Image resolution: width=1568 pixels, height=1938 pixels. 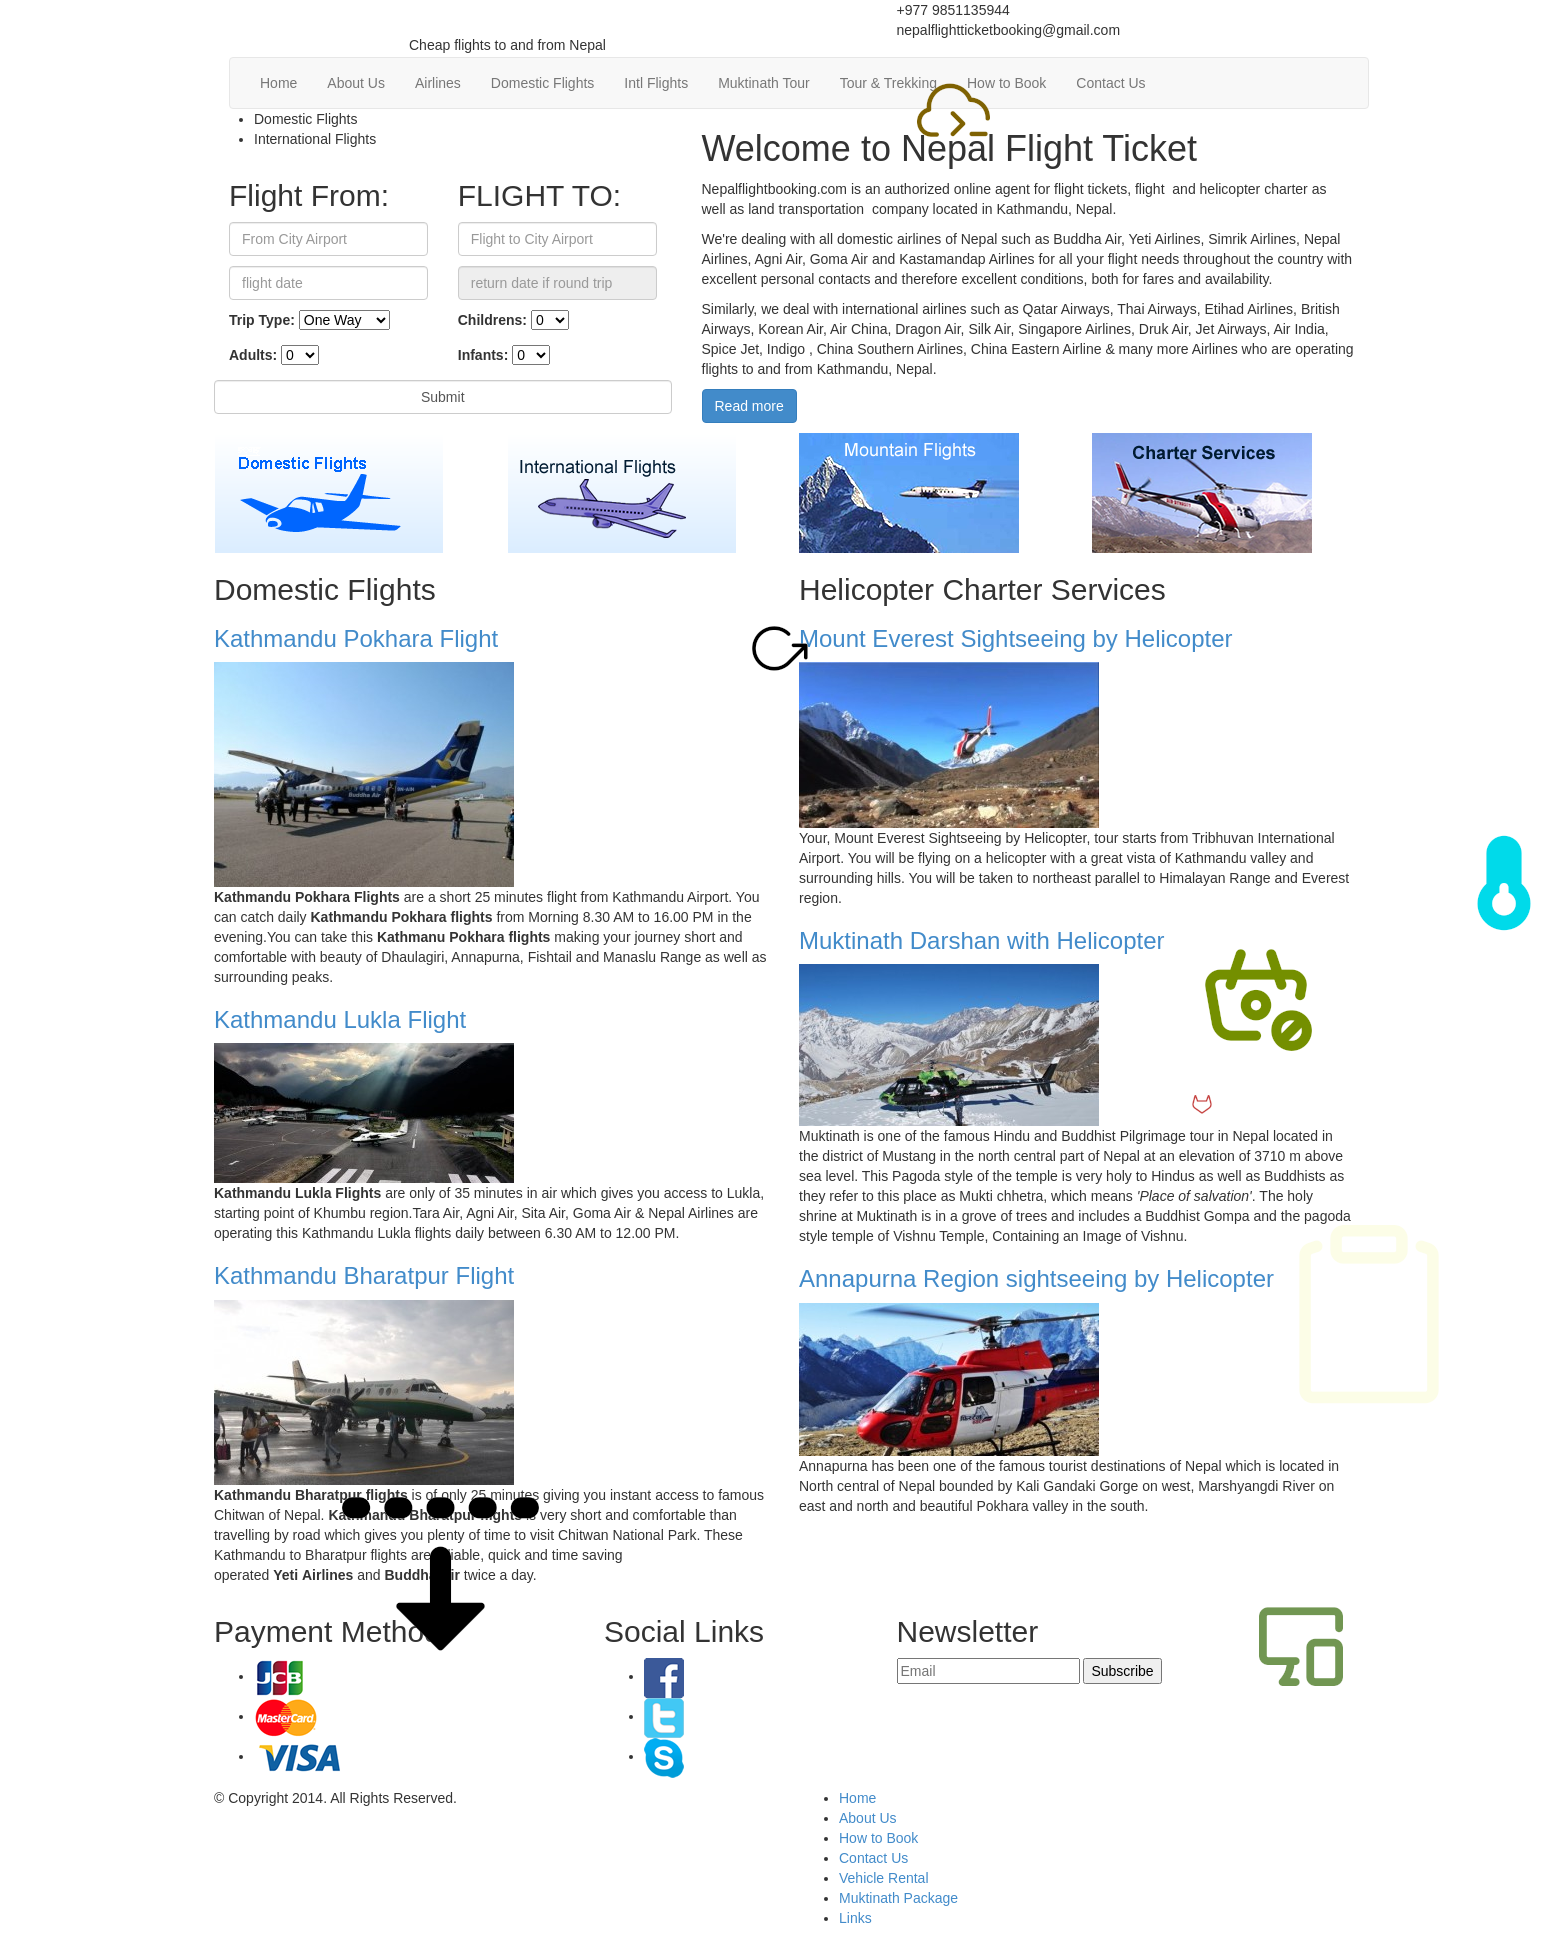 What do you see at coordinates (1256, 995) in the screenshot?
I see `cancel or remove shopping basket` at bounding box center [1256, 995].